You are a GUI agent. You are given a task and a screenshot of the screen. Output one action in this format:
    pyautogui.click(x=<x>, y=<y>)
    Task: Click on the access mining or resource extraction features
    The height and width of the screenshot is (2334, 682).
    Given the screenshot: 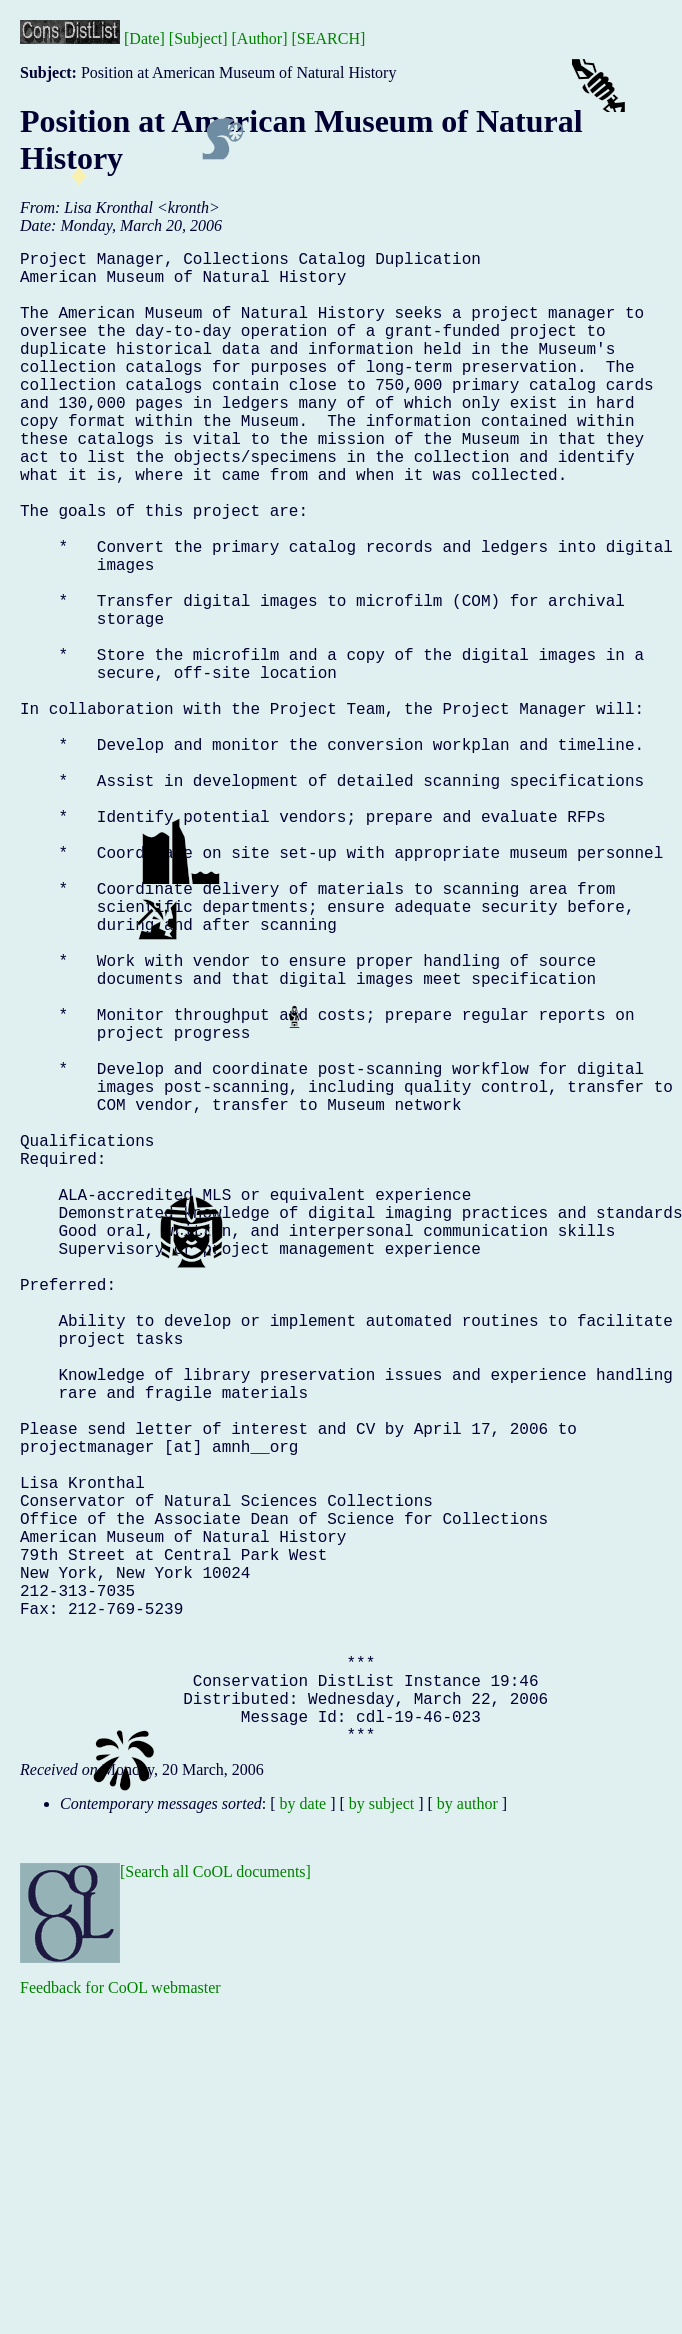 What is the action you would take?
    pyautogui.click(x=156, y=919)
    